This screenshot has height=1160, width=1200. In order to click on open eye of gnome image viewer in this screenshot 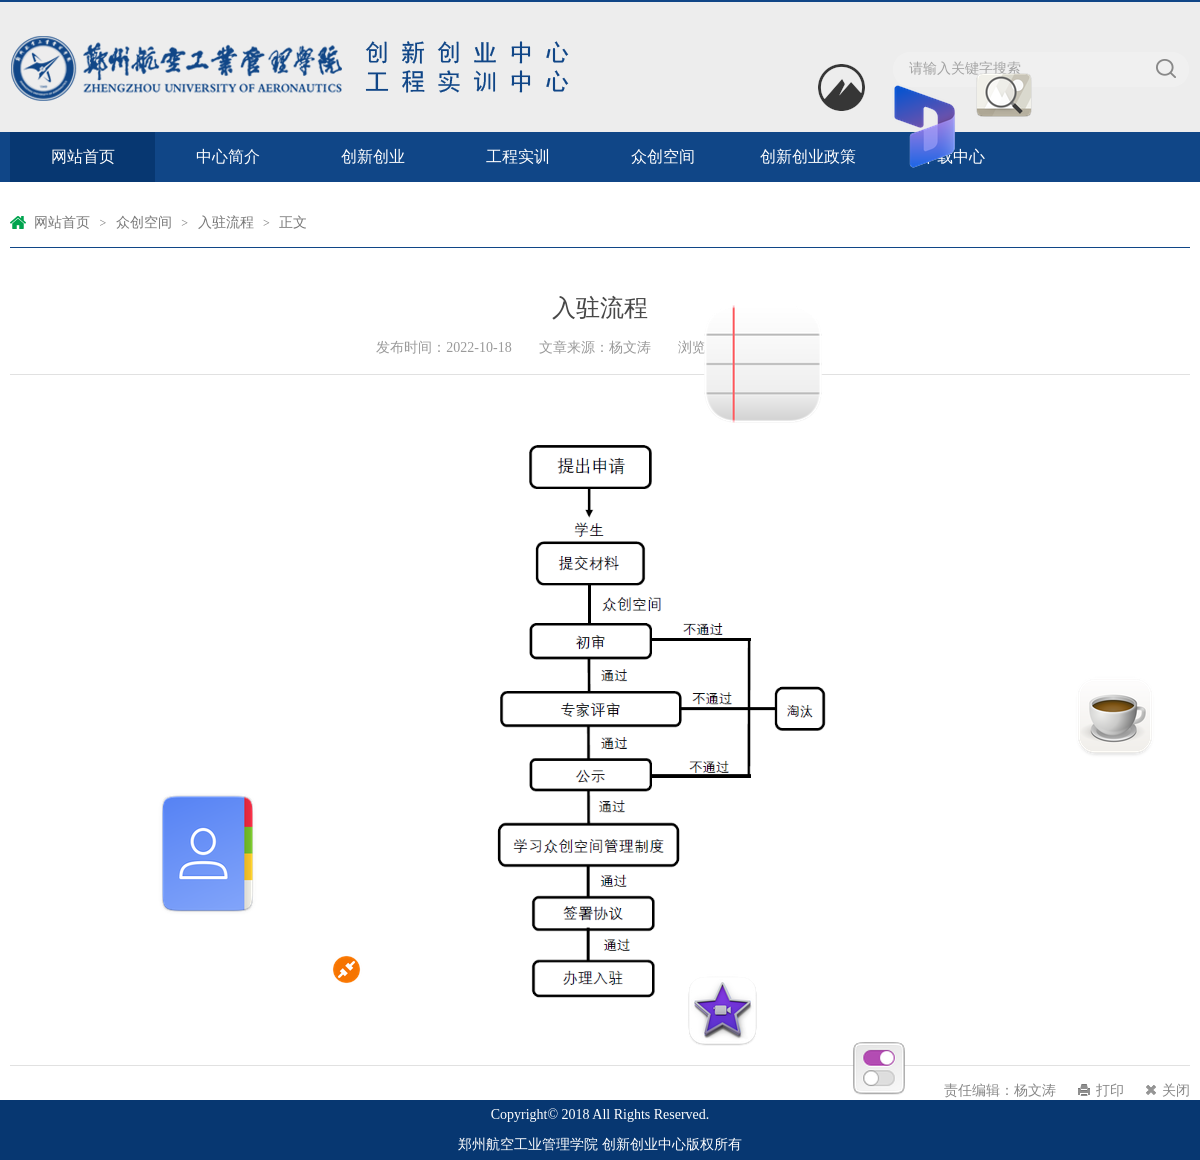, I will do `click(1004, 95)`.